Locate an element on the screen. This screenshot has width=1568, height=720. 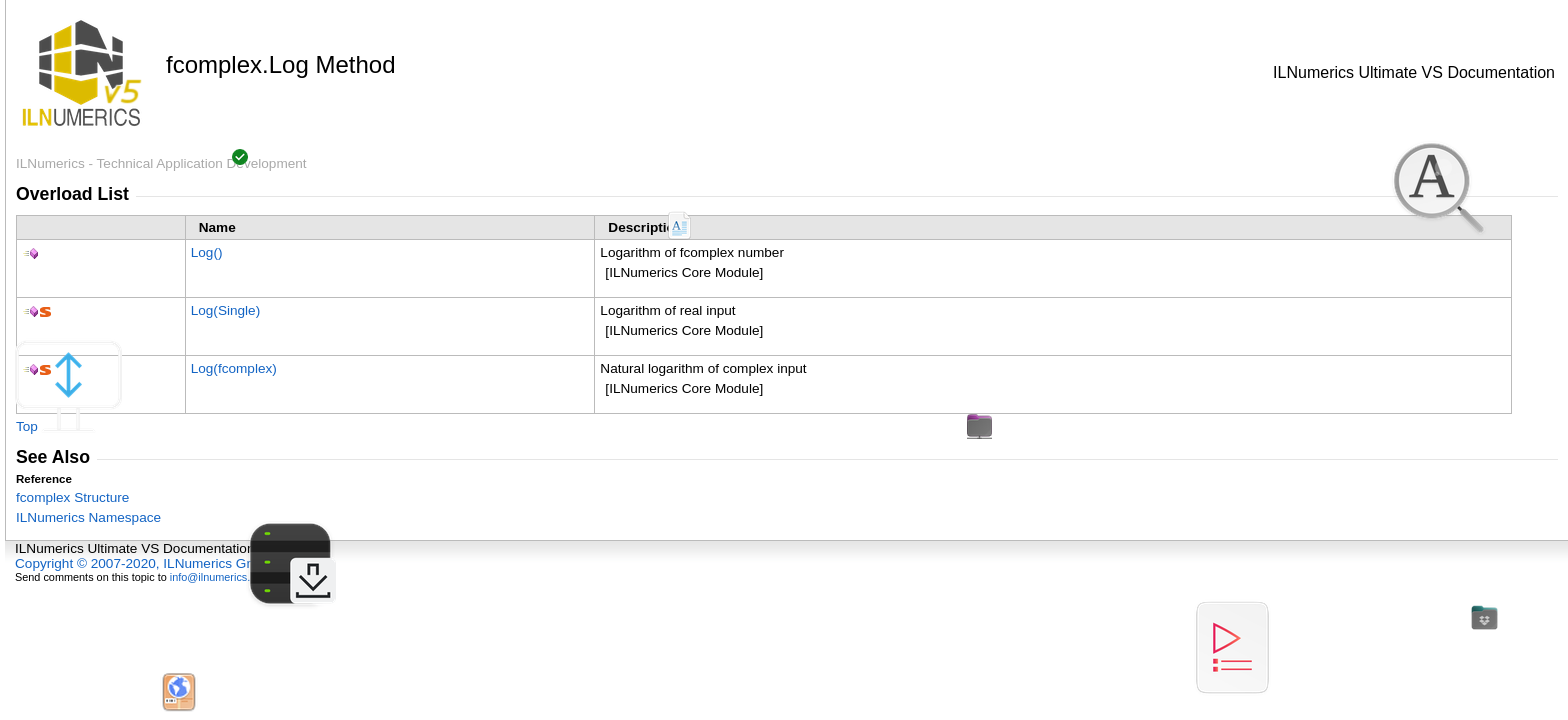
indicates package cache is being updated is located at coordinates (179, 692).